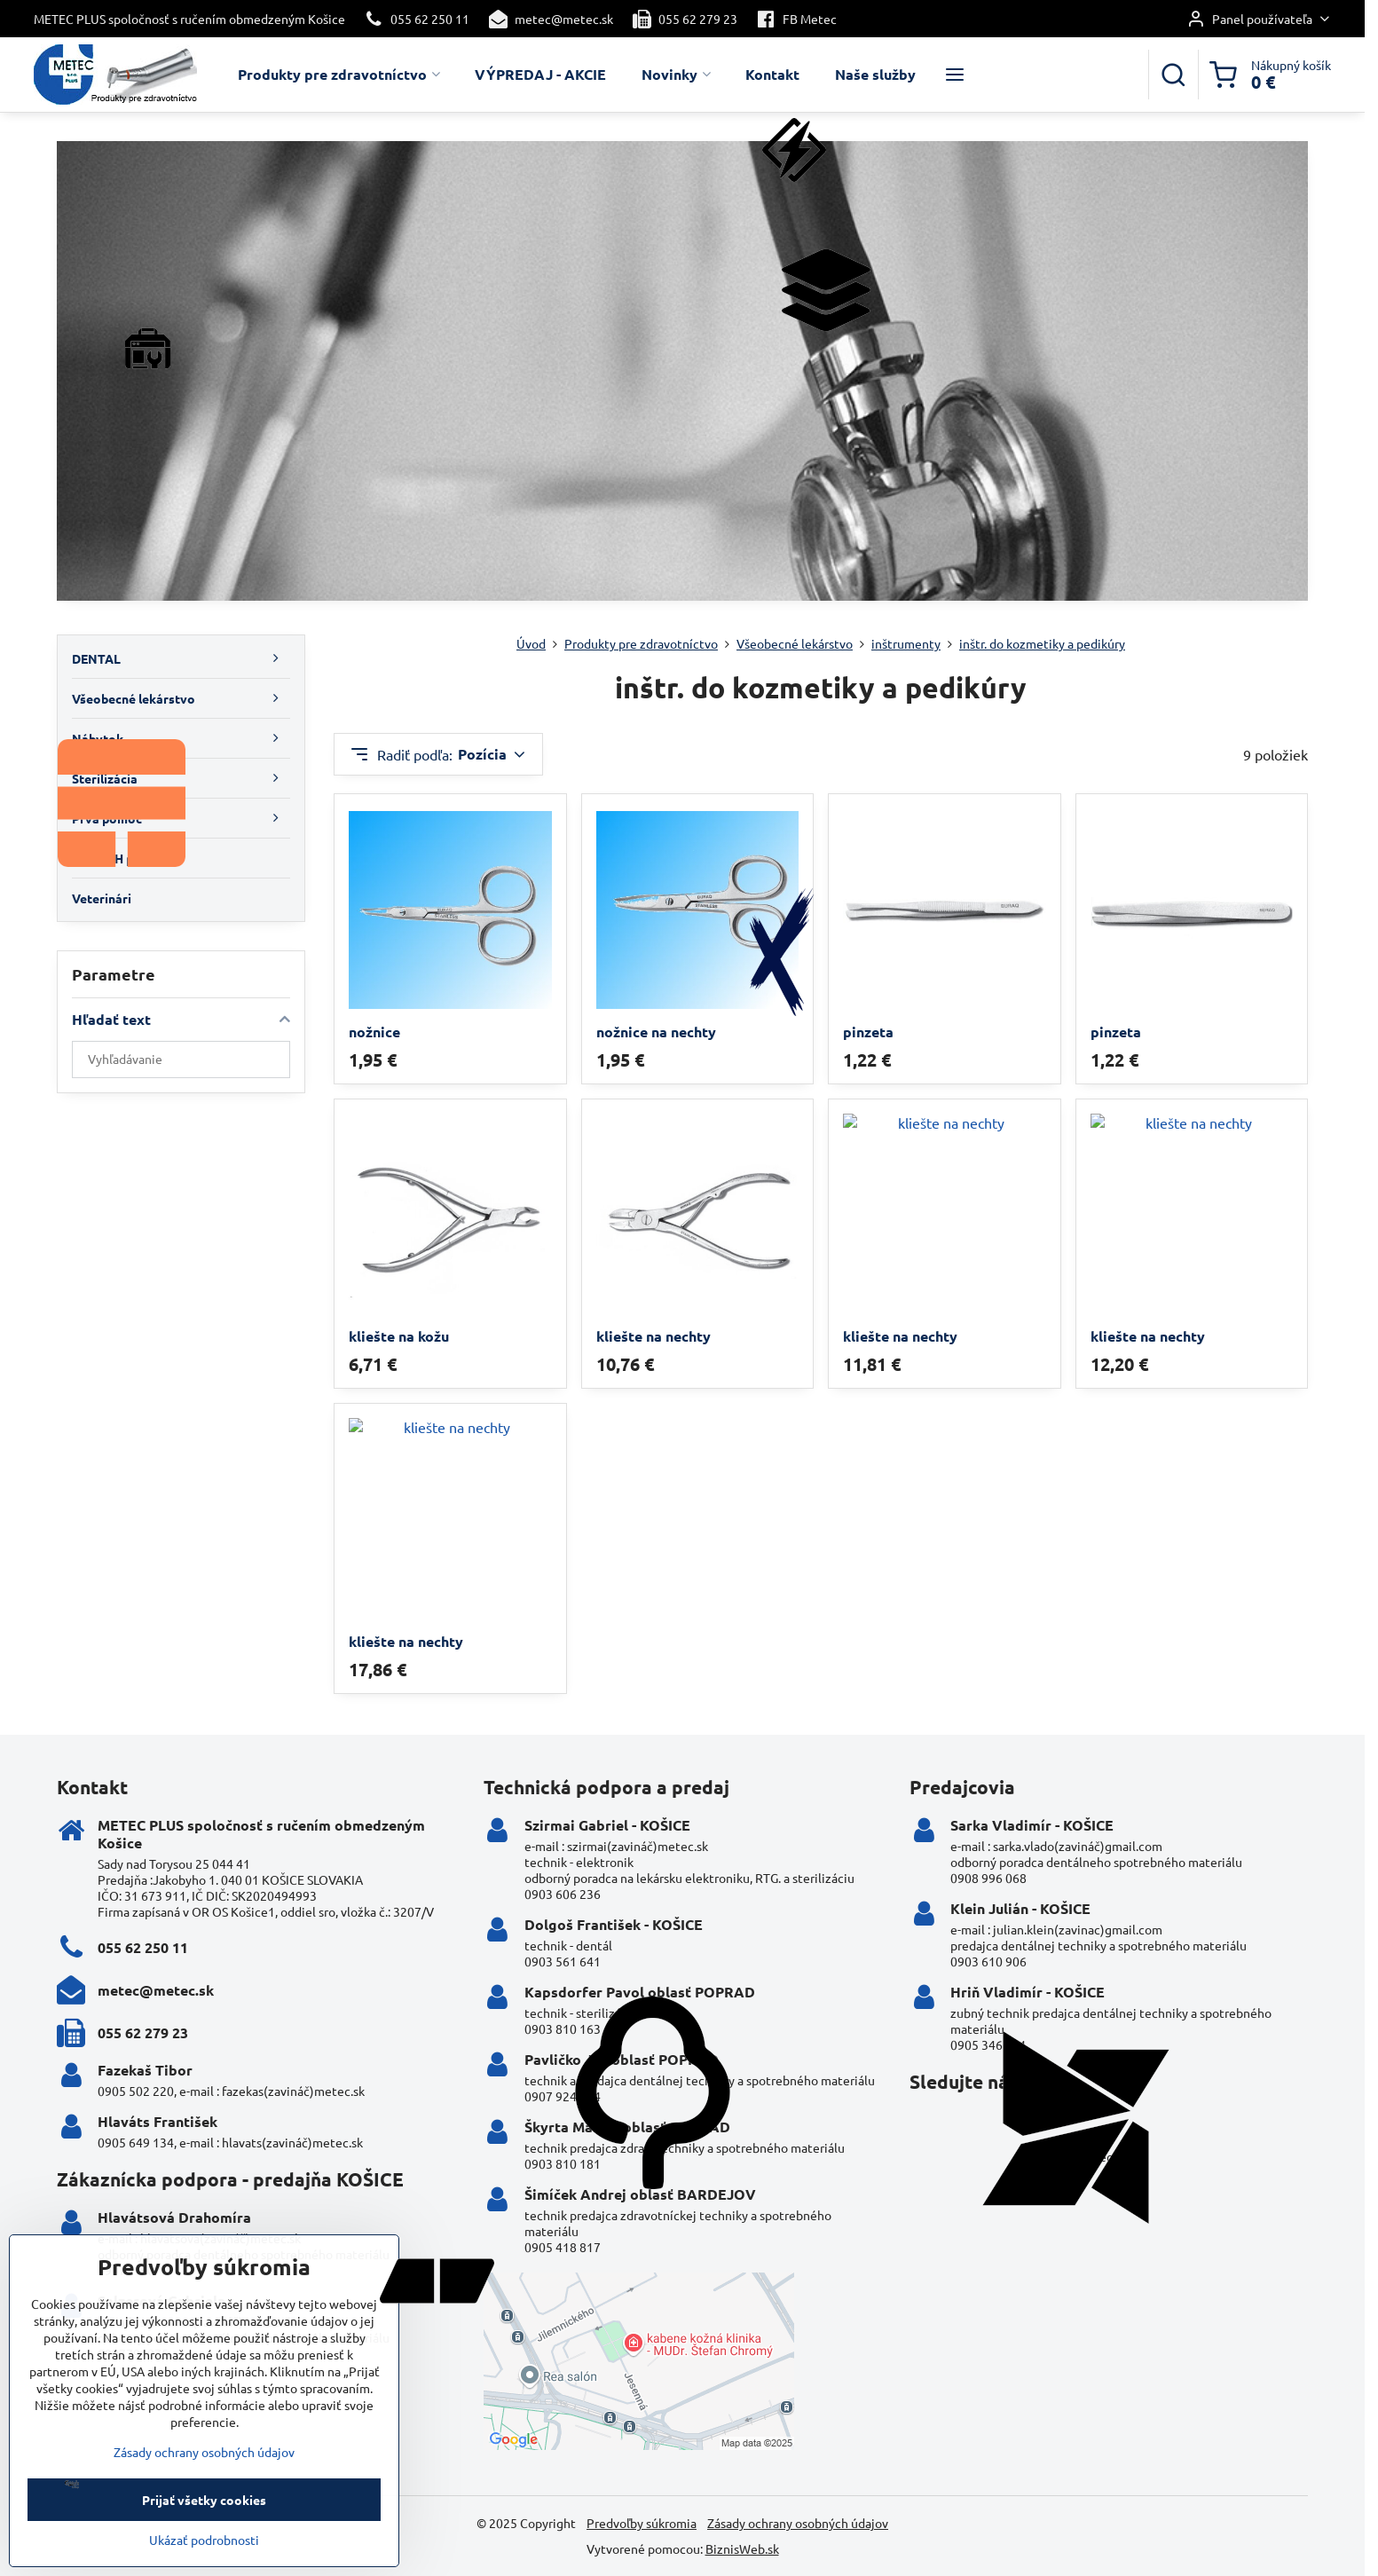 The height and width of the screenshot is (2576, 1378). I want to click on eraser app logo, so click(437, 2281).